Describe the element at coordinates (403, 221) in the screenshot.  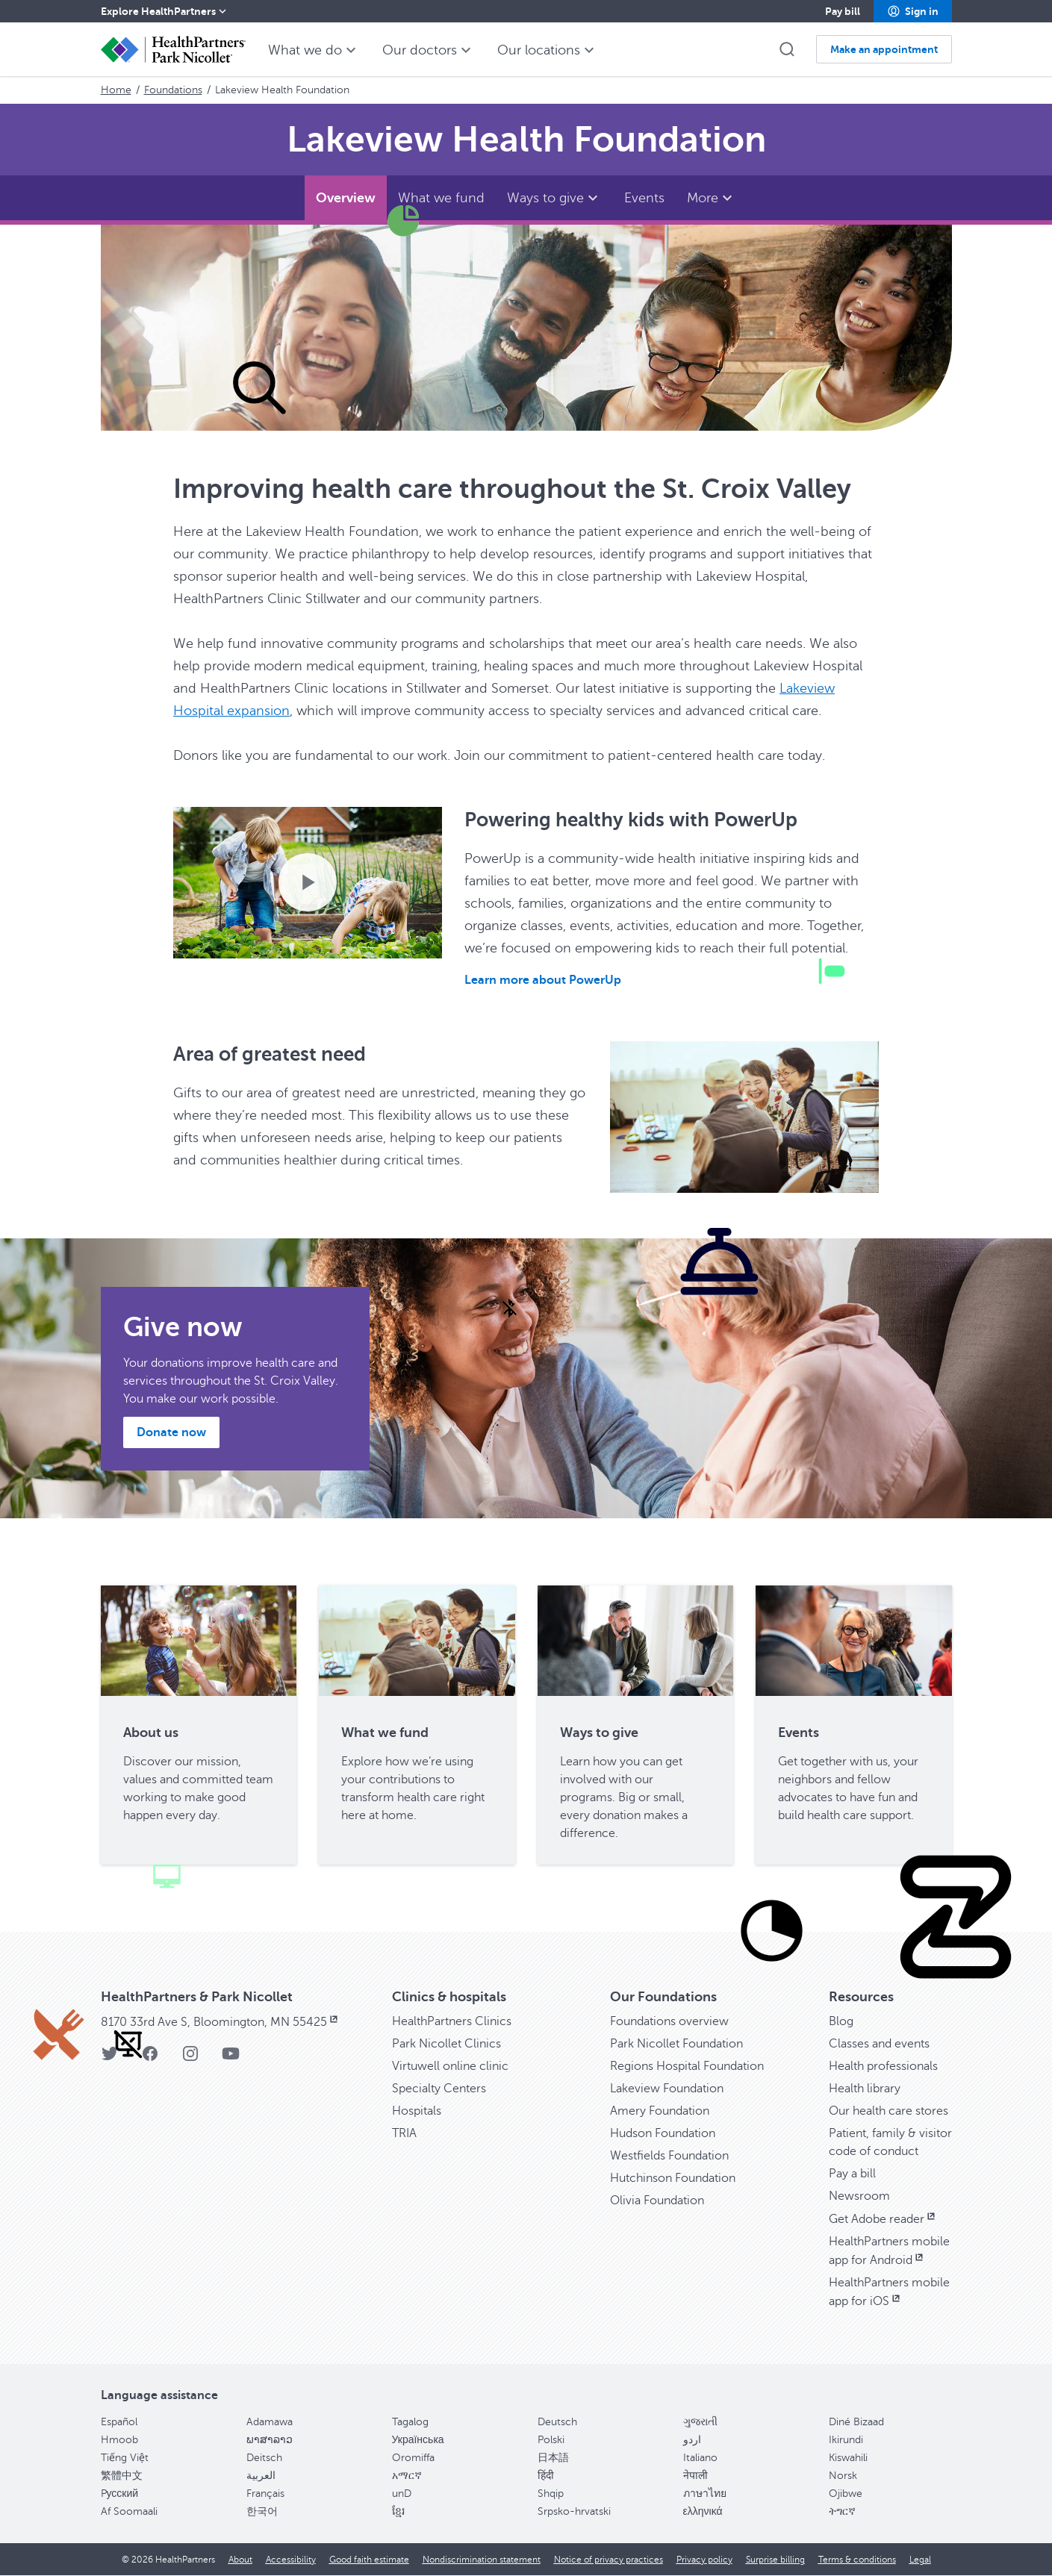
I see `view analytics or statistics breakdown` at that location.